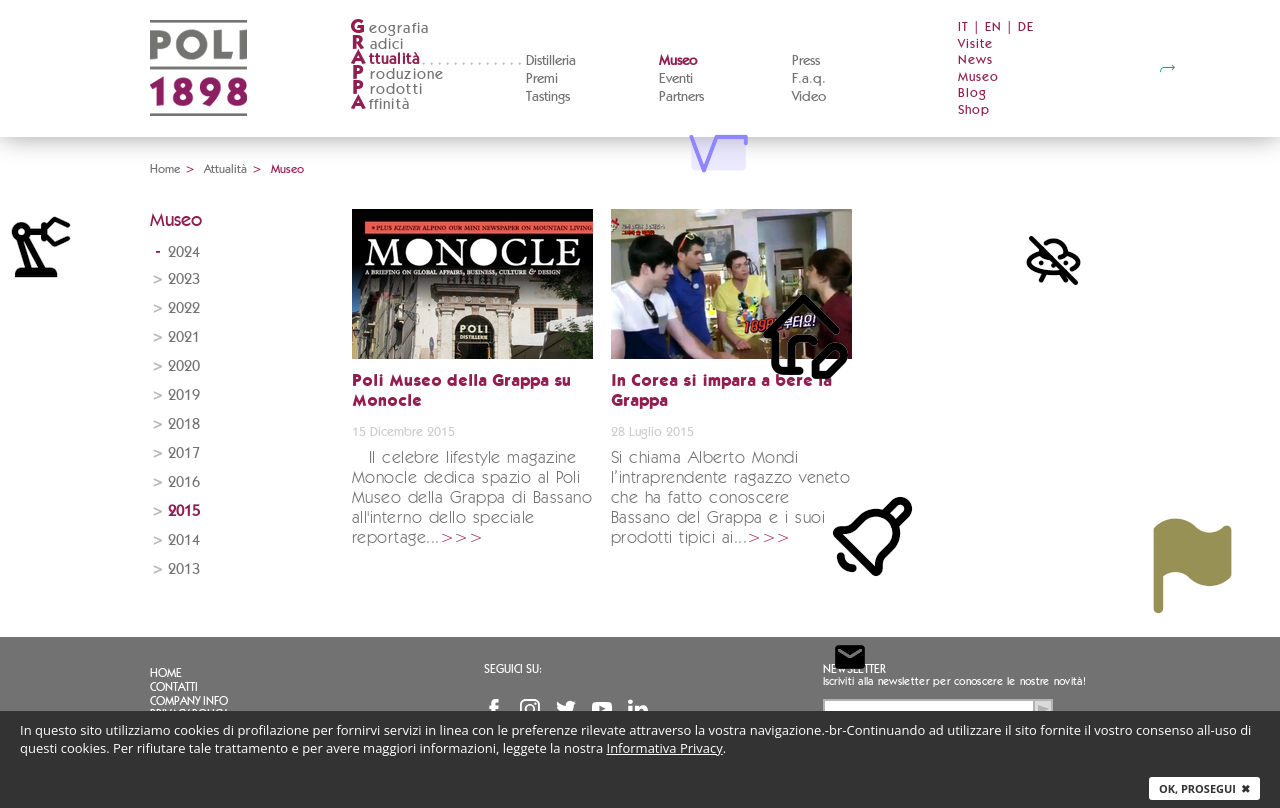  I want to click on view school notifications or alerts, so click(872, 536).